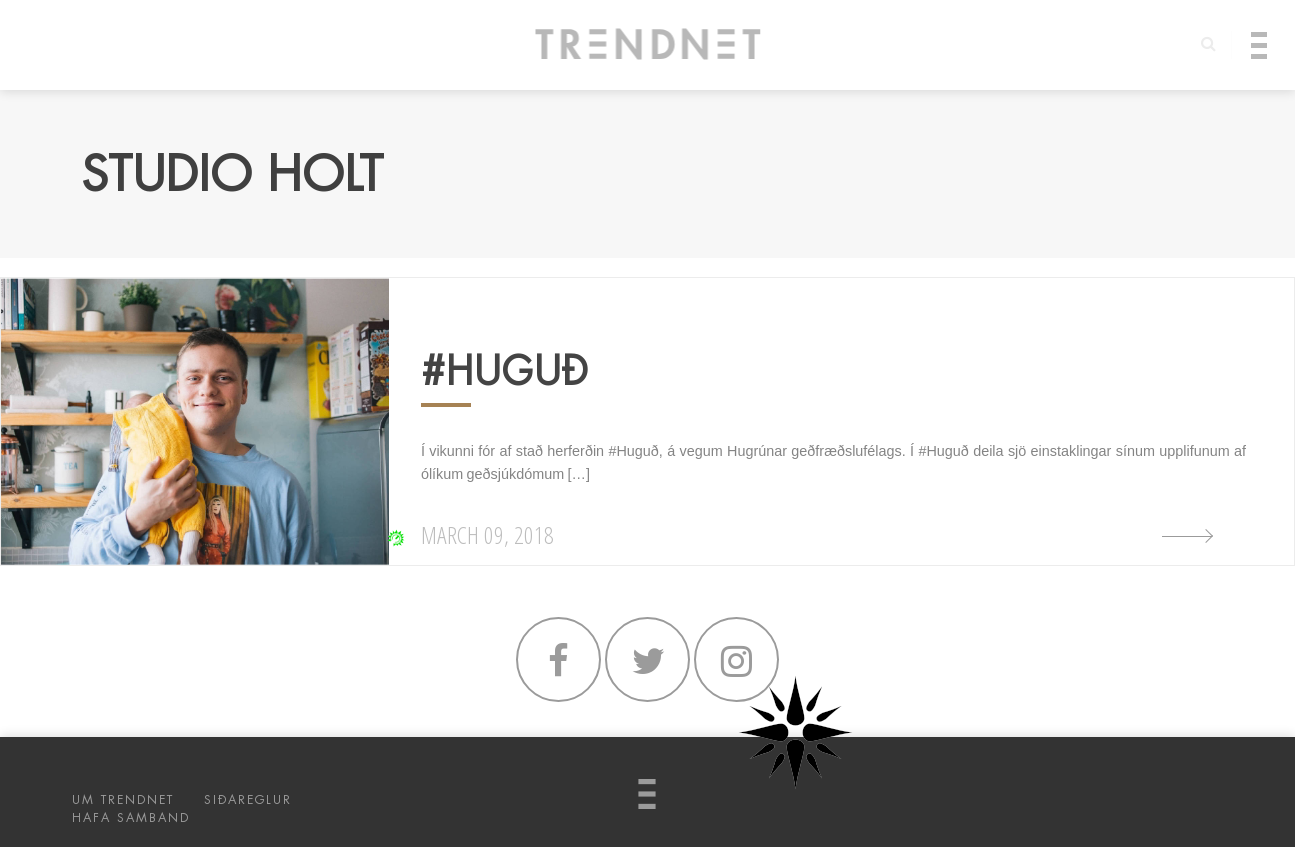  What do you see at coordinates (396, 538) in the screenshot?
I see `access settings or configuration options` at bounding box center [396, 538].